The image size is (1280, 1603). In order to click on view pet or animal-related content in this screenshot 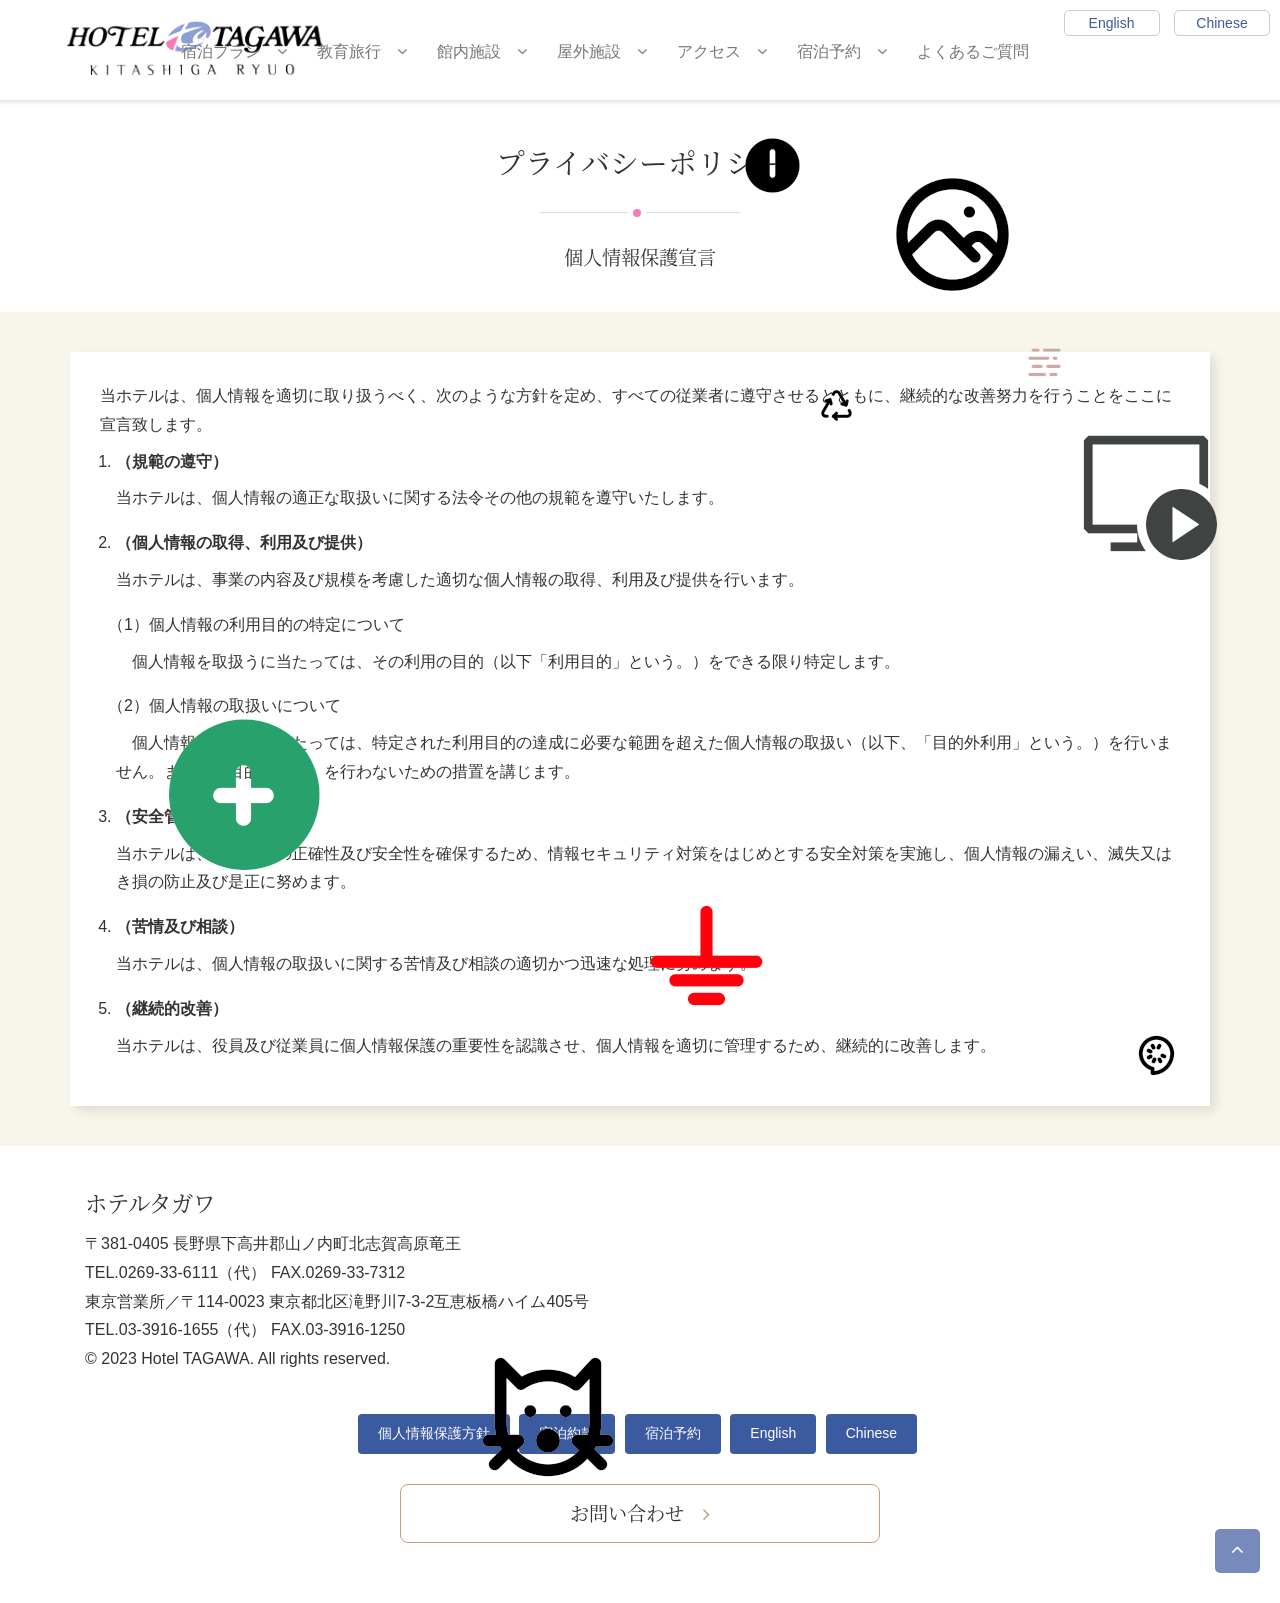, I will do `click(548, 1417)`.